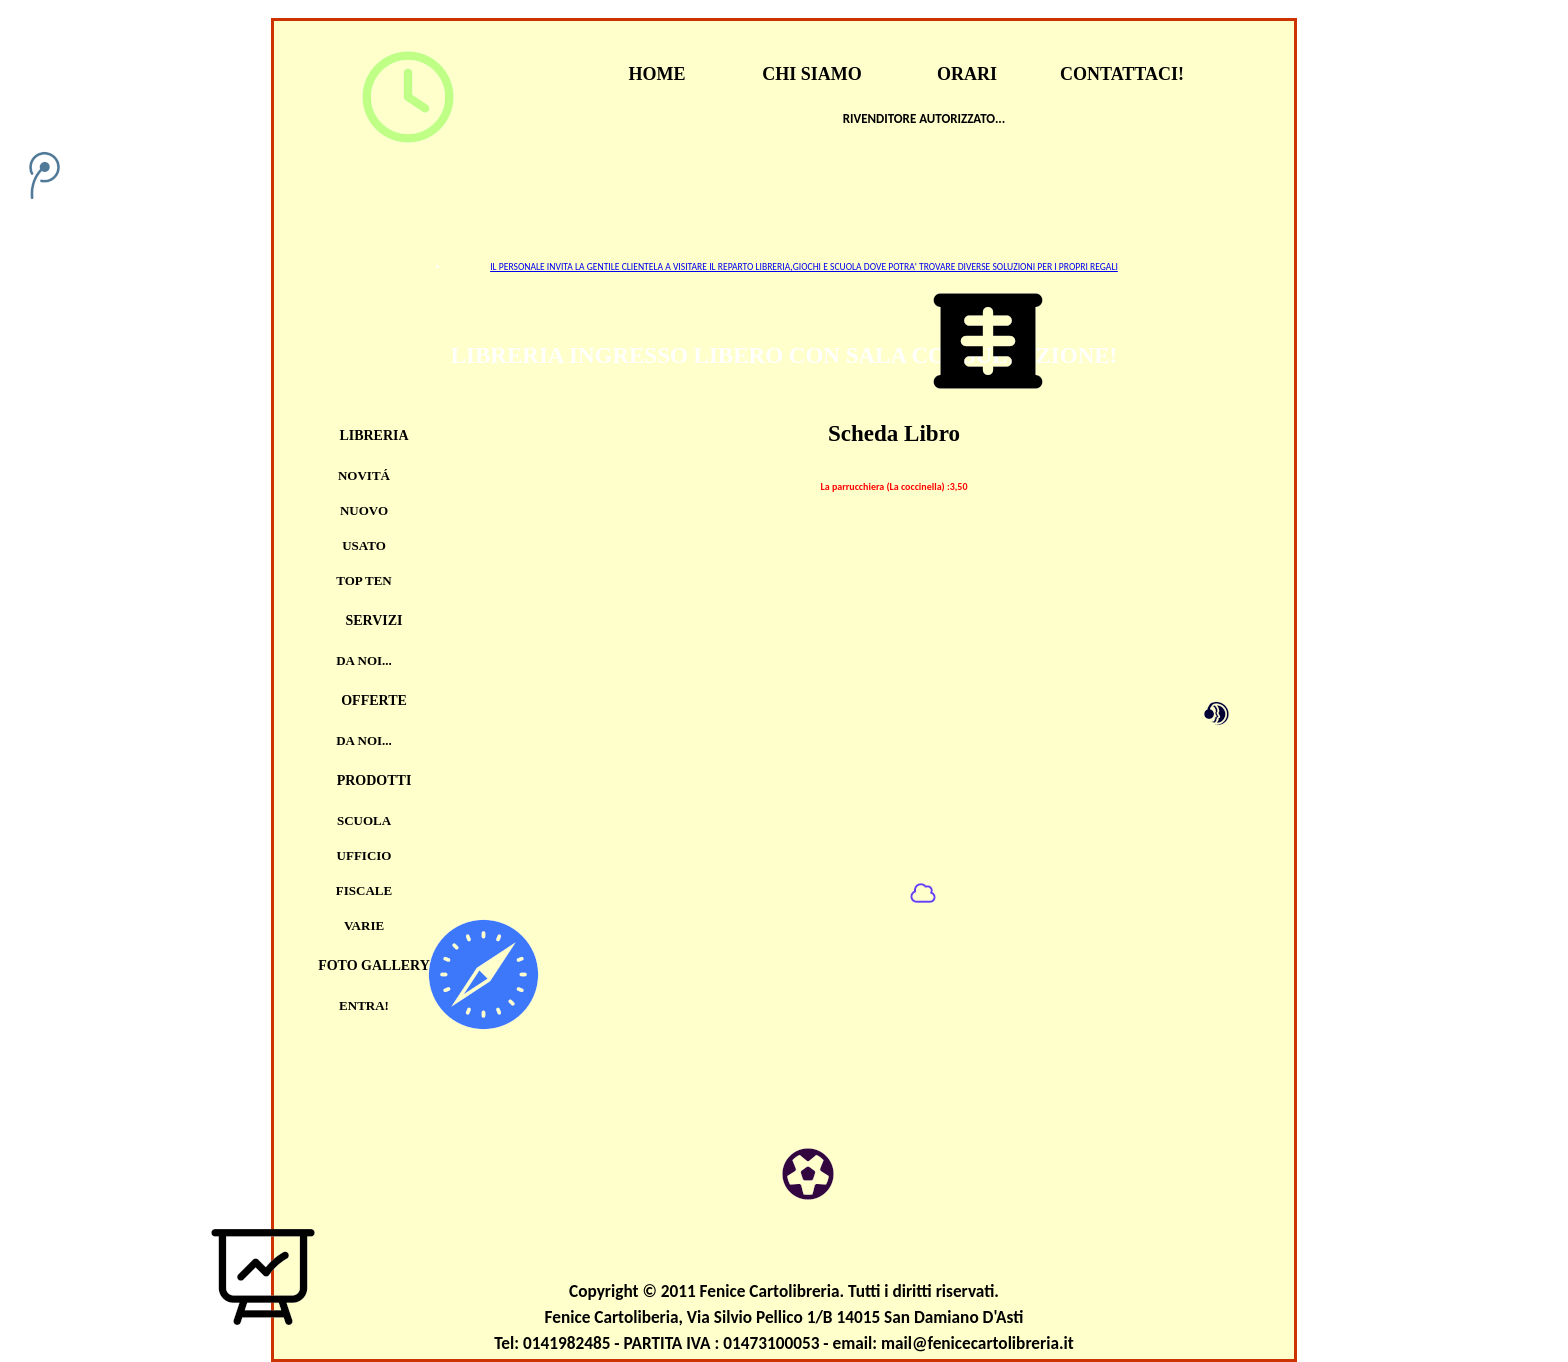  I want to click on view presentation or slideshow, so click(263, 1277).